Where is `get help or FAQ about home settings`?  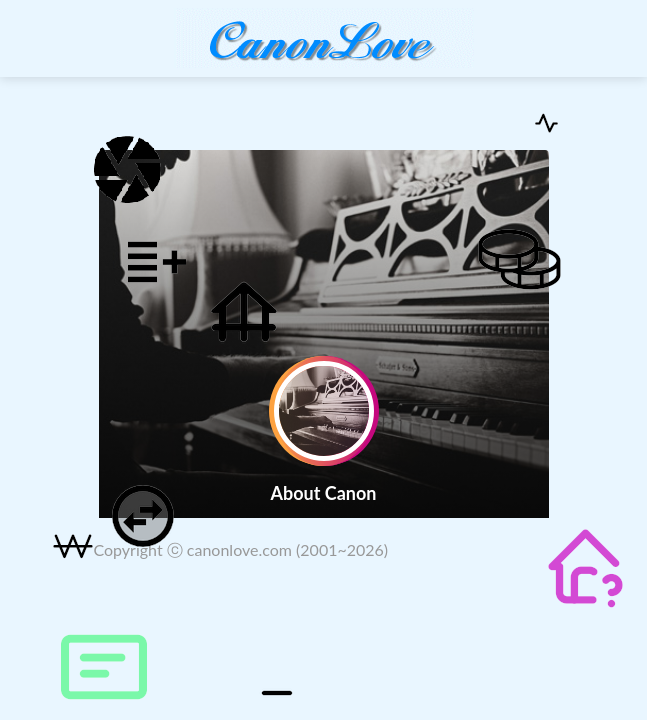
get help or FAQ about home settings is located at coordinates (585, 566).